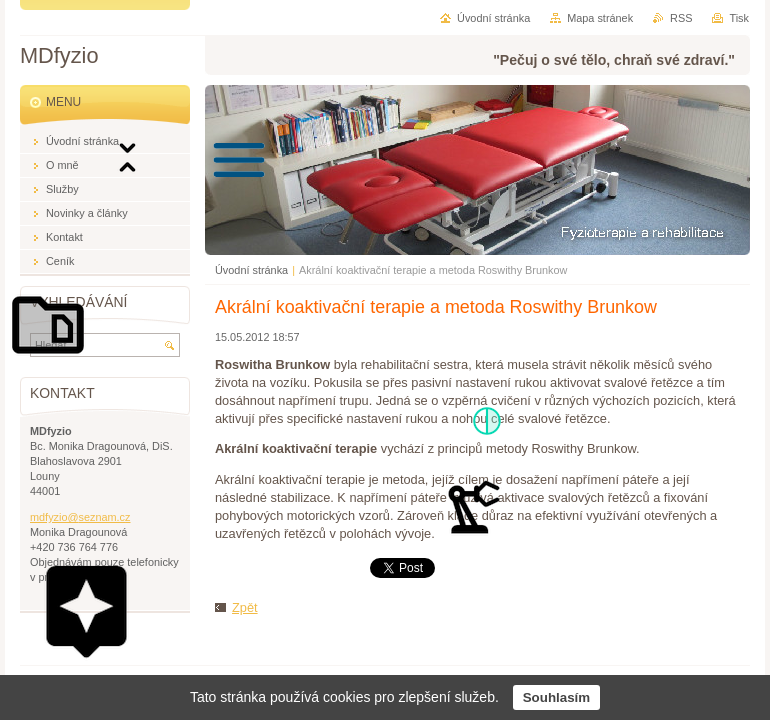  I want to click on open navigation menu, so click(239, 160).